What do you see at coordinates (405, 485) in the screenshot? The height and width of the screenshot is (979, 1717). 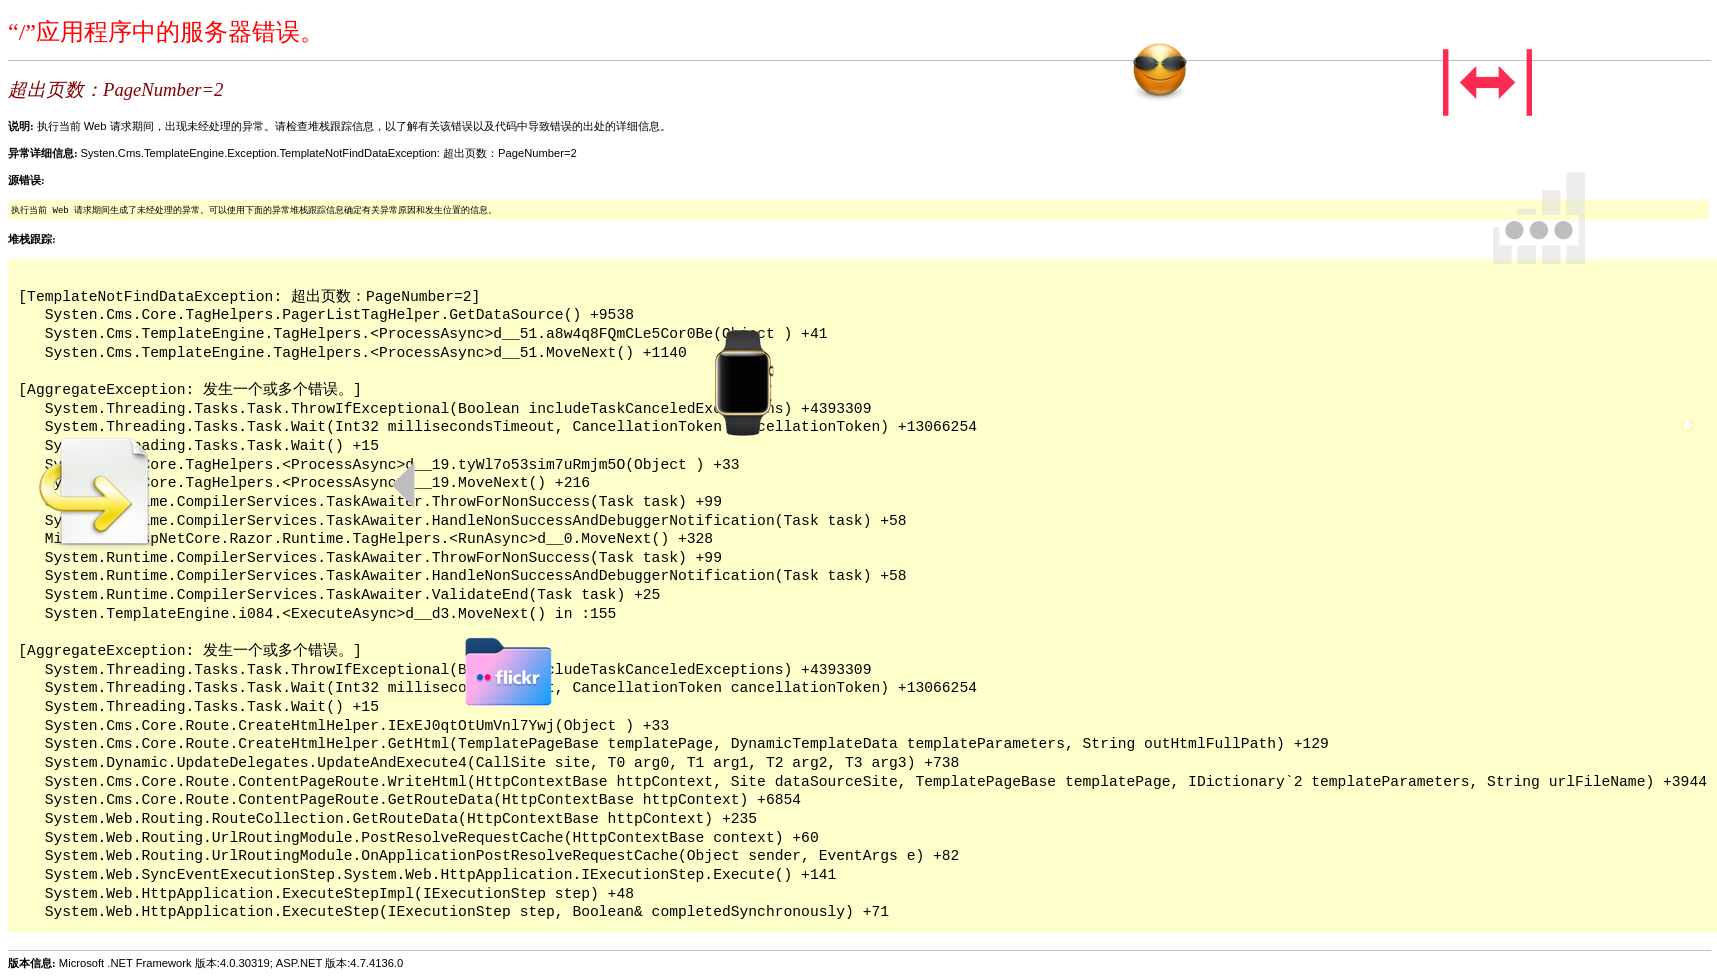 I see `navigate to the previous item or screen` at bounding box center [405, 485].